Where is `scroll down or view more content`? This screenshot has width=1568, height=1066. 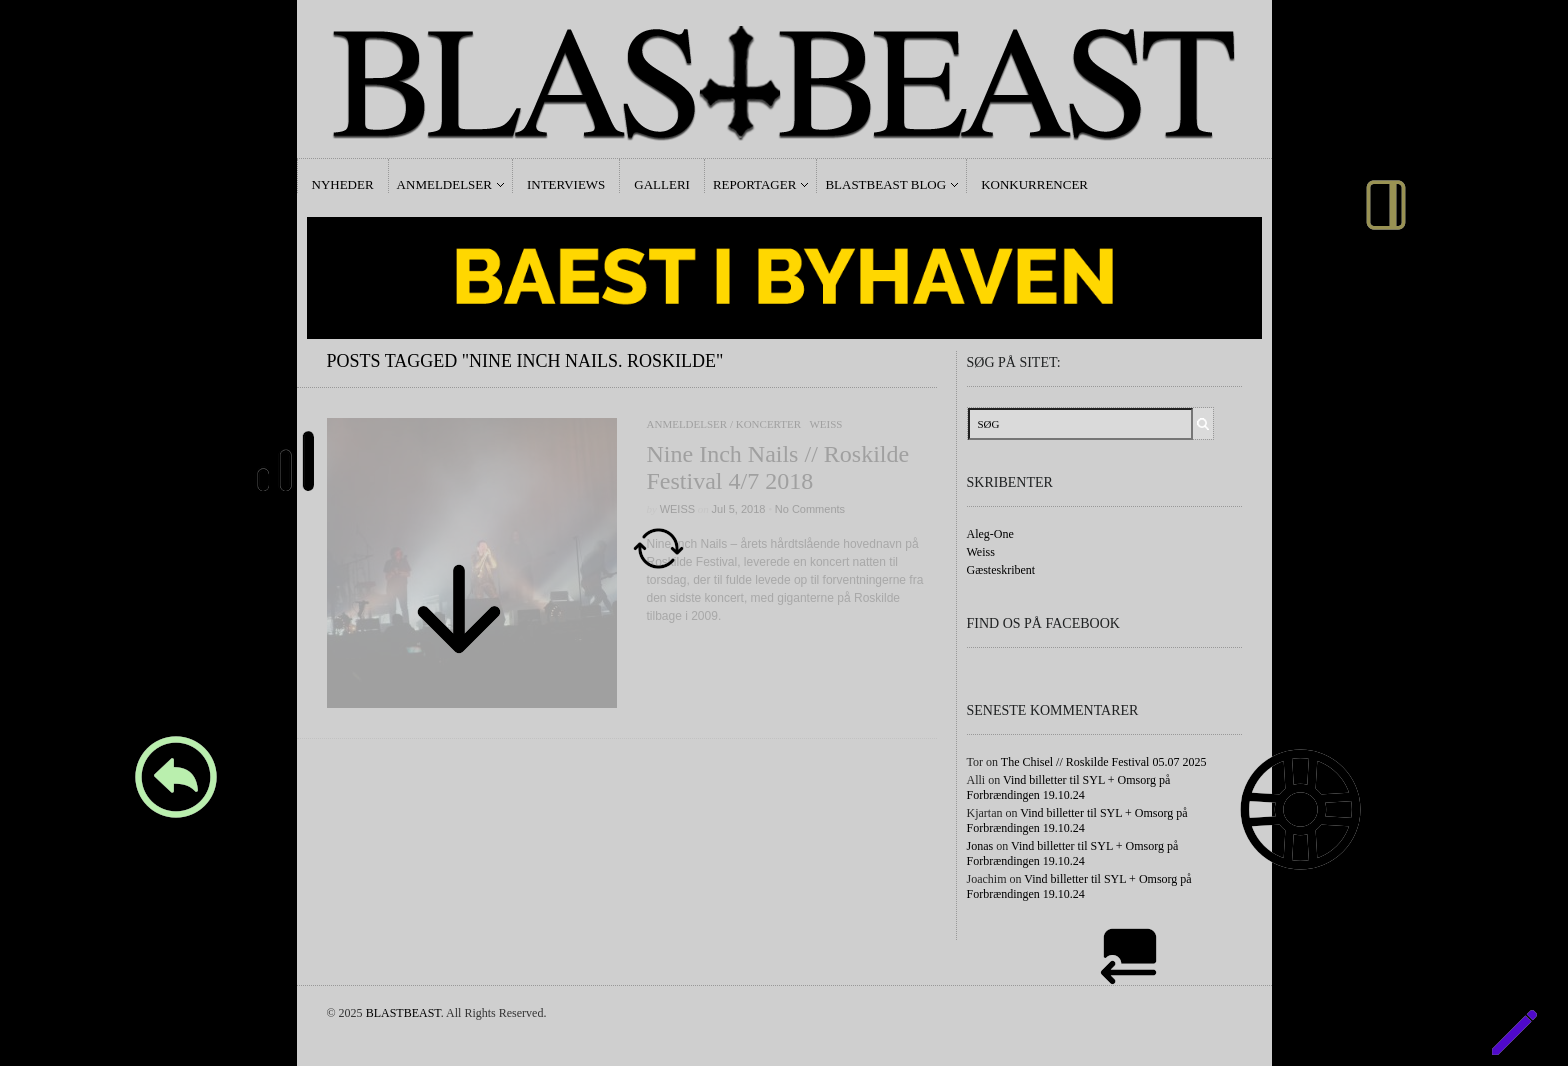 scroll down or view more content is located at coordinates (459, 609).